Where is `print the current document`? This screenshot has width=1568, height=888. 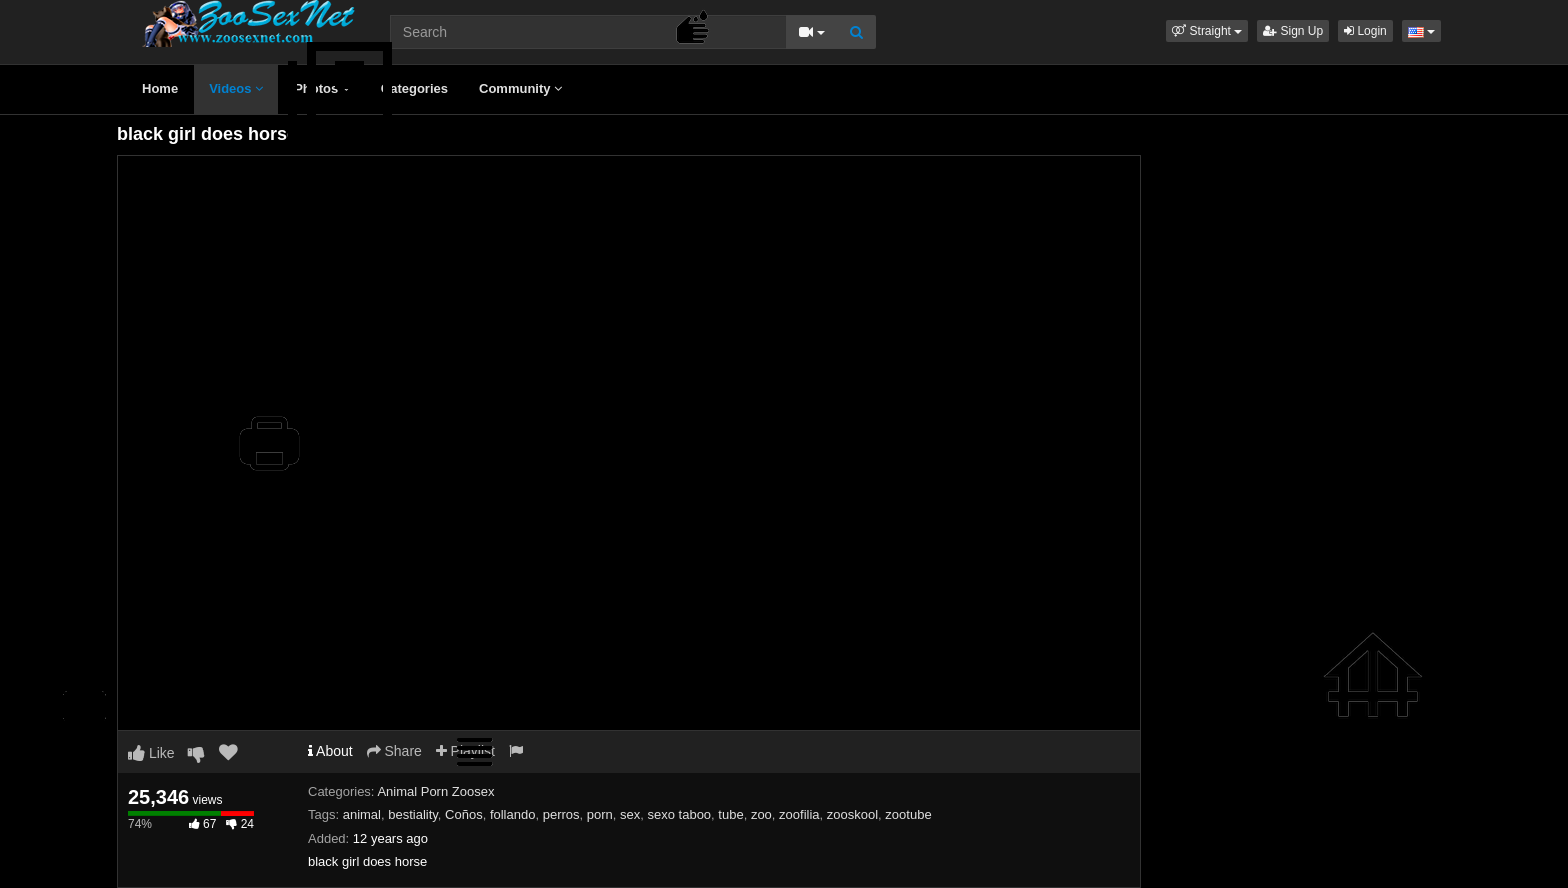 print the current document is located at coordinates (269, 443).